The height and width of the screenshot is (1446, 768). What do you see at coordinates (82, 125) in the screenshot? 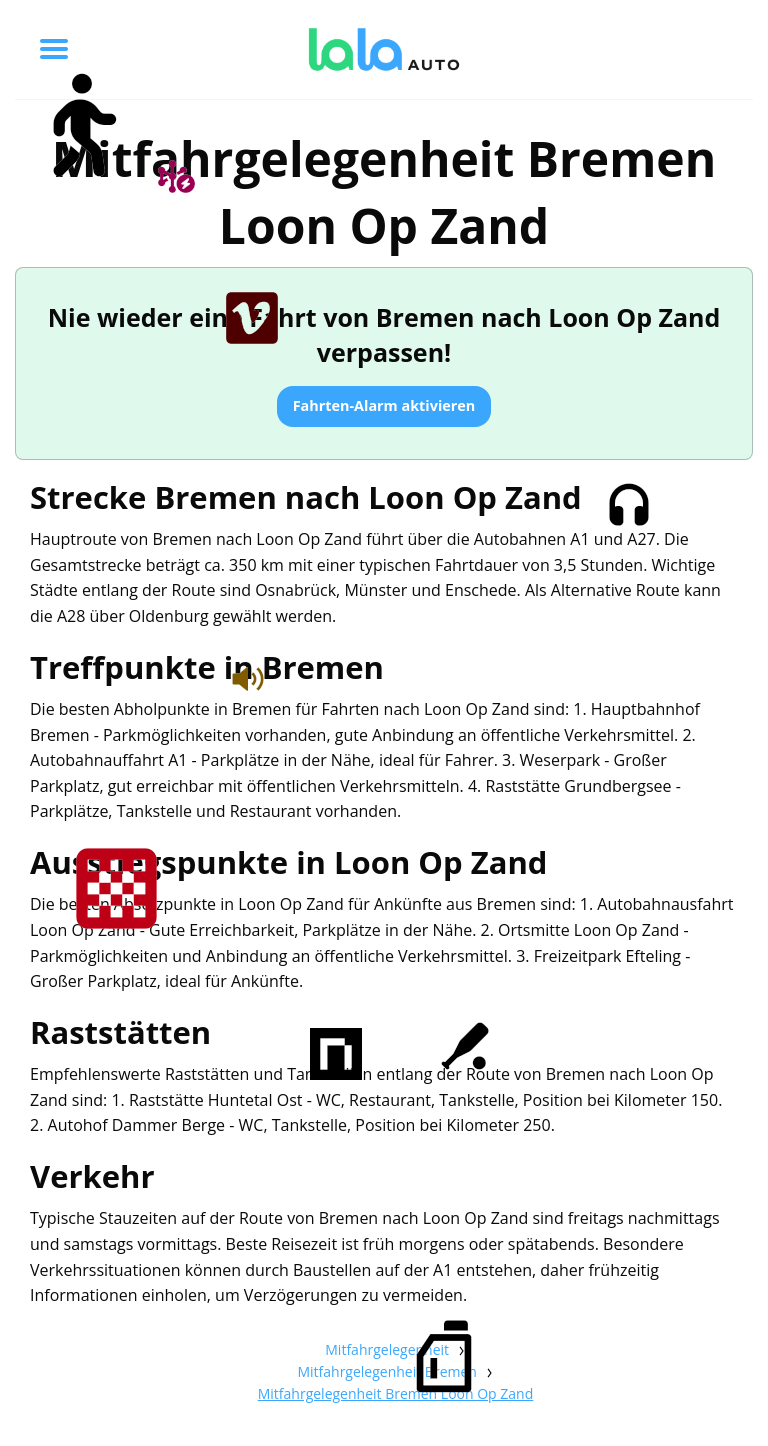
I see `get walking directions` at bounding box center [82, 125].